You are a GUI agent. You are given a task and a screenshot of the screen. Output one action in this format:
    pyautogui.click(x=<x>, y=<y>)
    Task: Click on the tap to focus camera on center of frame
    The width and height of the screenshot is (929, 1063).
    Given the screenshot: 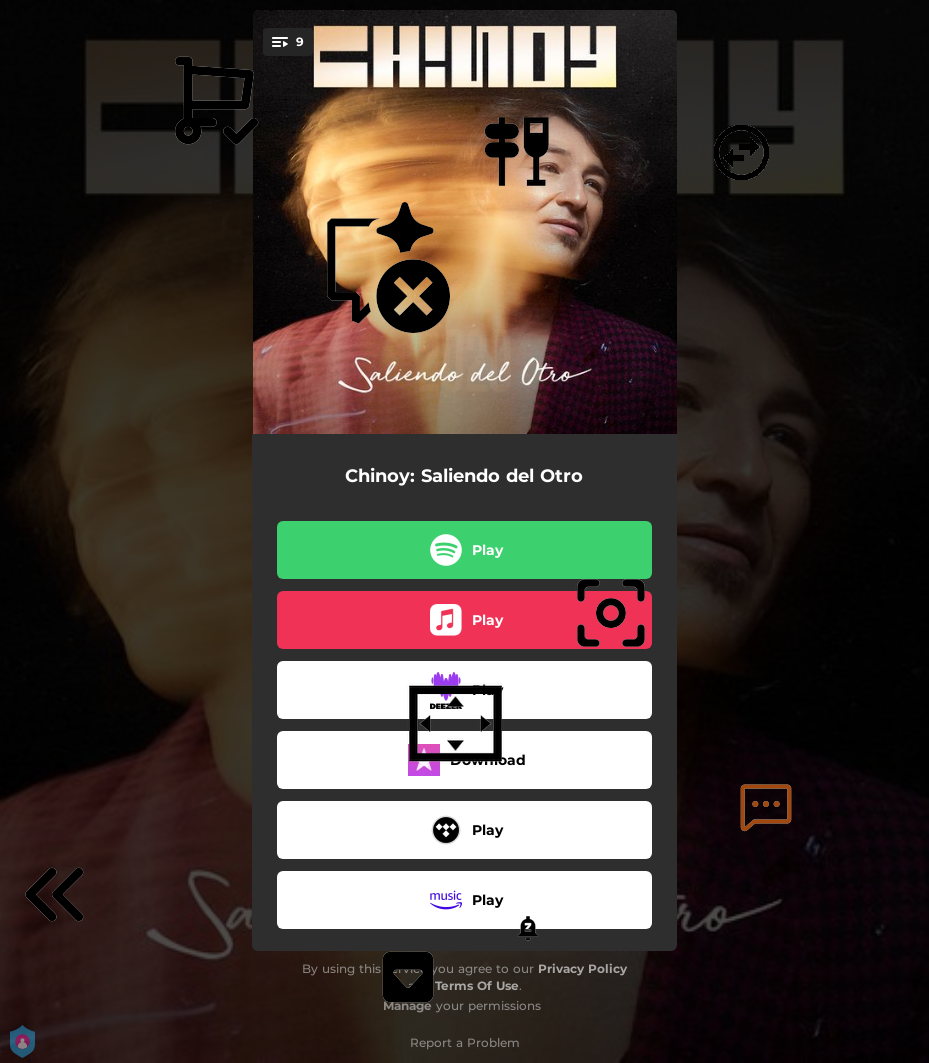 What is the action you would take?
    pyautogui.click(x=611, y=613)
    